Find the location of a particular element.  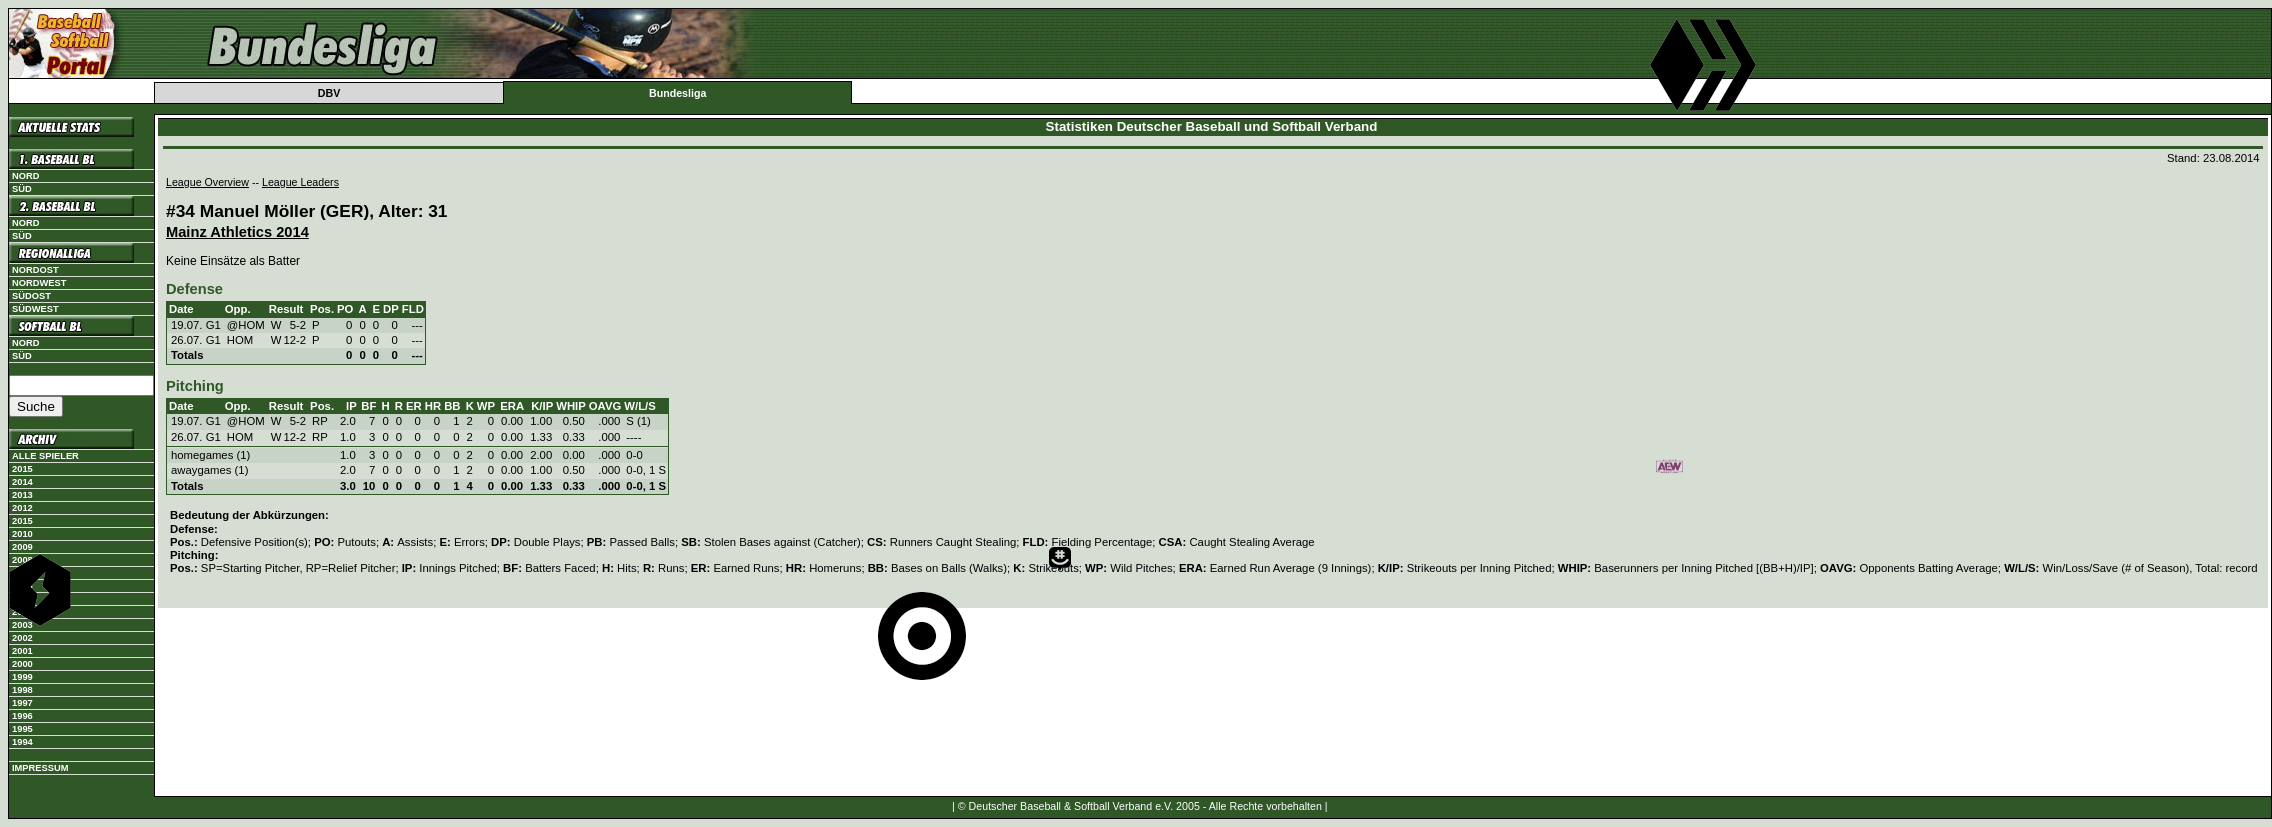

Target store logo is located at coordinates (922, 636).